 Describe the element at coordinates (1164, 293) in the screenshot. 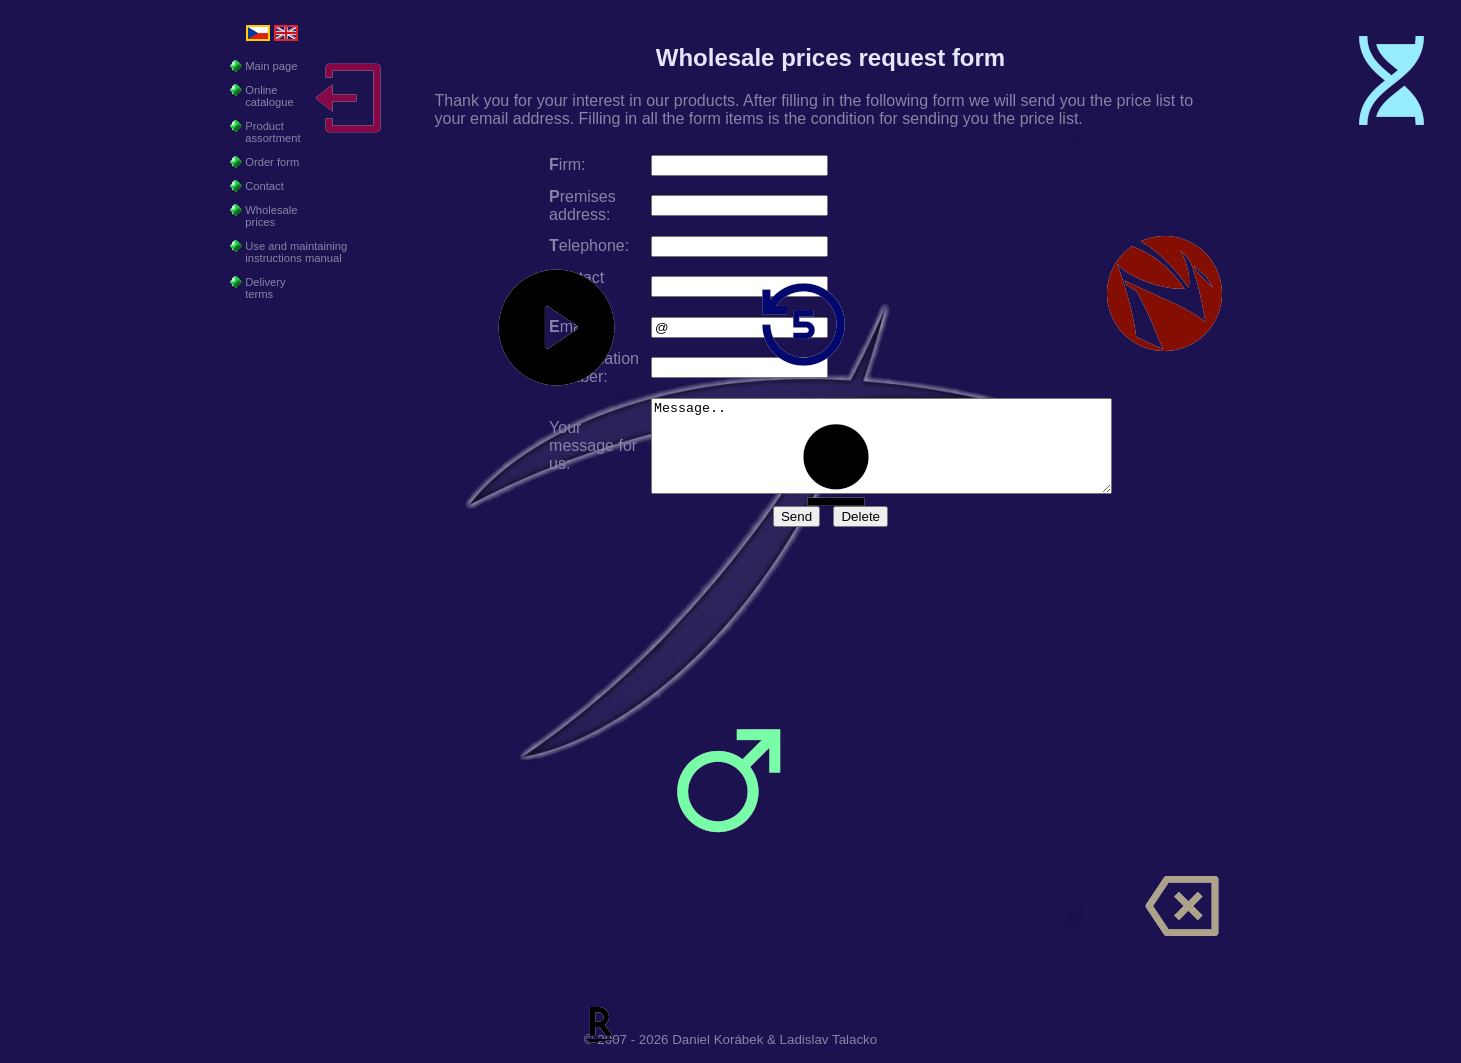

I see `spacemacs text editor logo` at that location.